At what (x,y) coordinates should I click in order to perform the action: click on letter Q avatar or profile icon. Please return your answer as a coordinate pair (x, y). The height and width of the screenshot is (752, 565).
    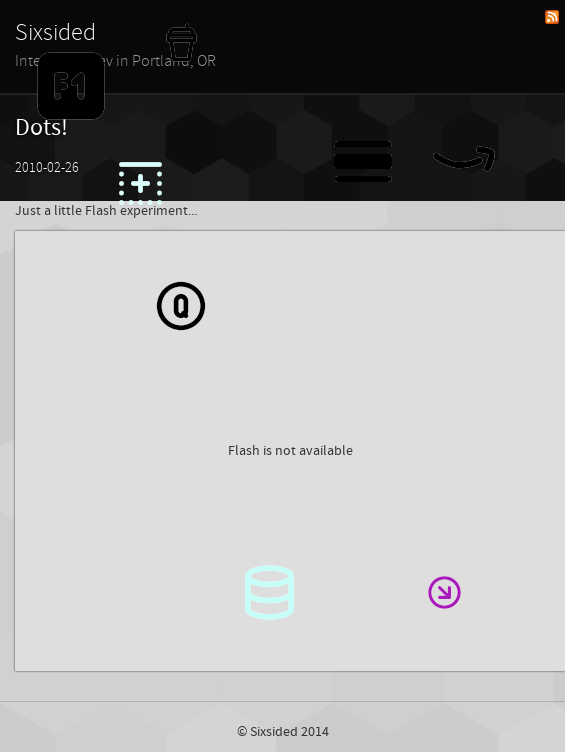
    Looking at the image, I should click on (181, 306).